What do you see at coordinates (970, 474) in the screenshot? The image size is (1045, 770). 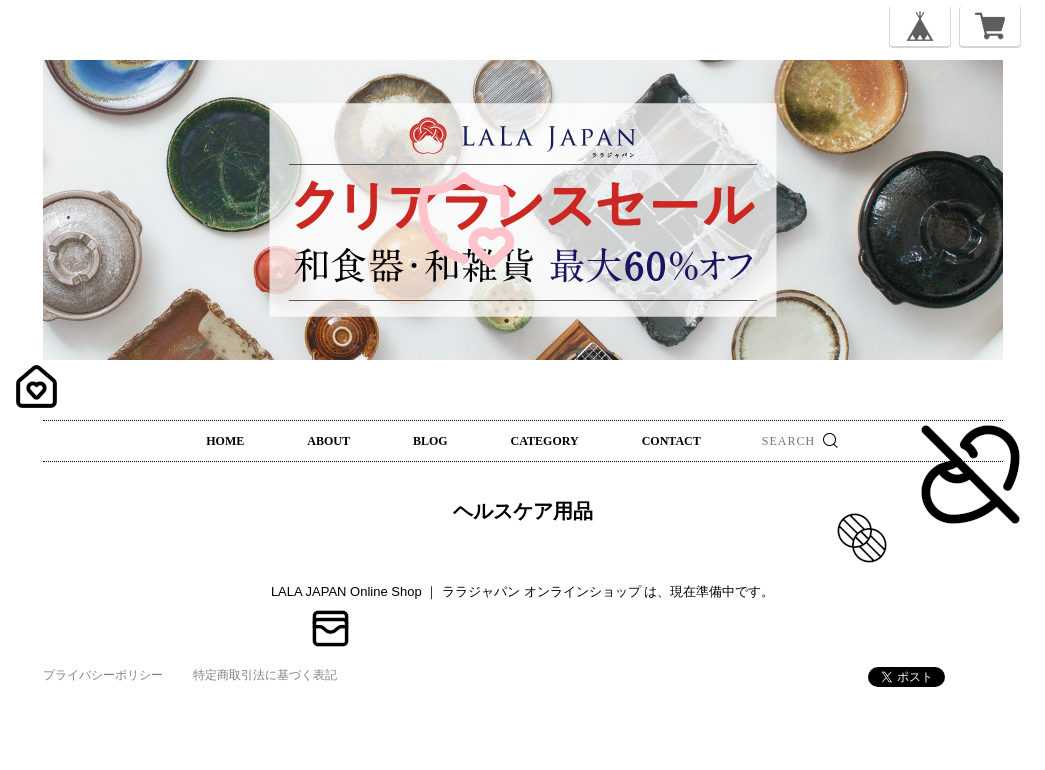 I see `indicates item contains no beans or is bean-free` at bounding box center [970, 474].